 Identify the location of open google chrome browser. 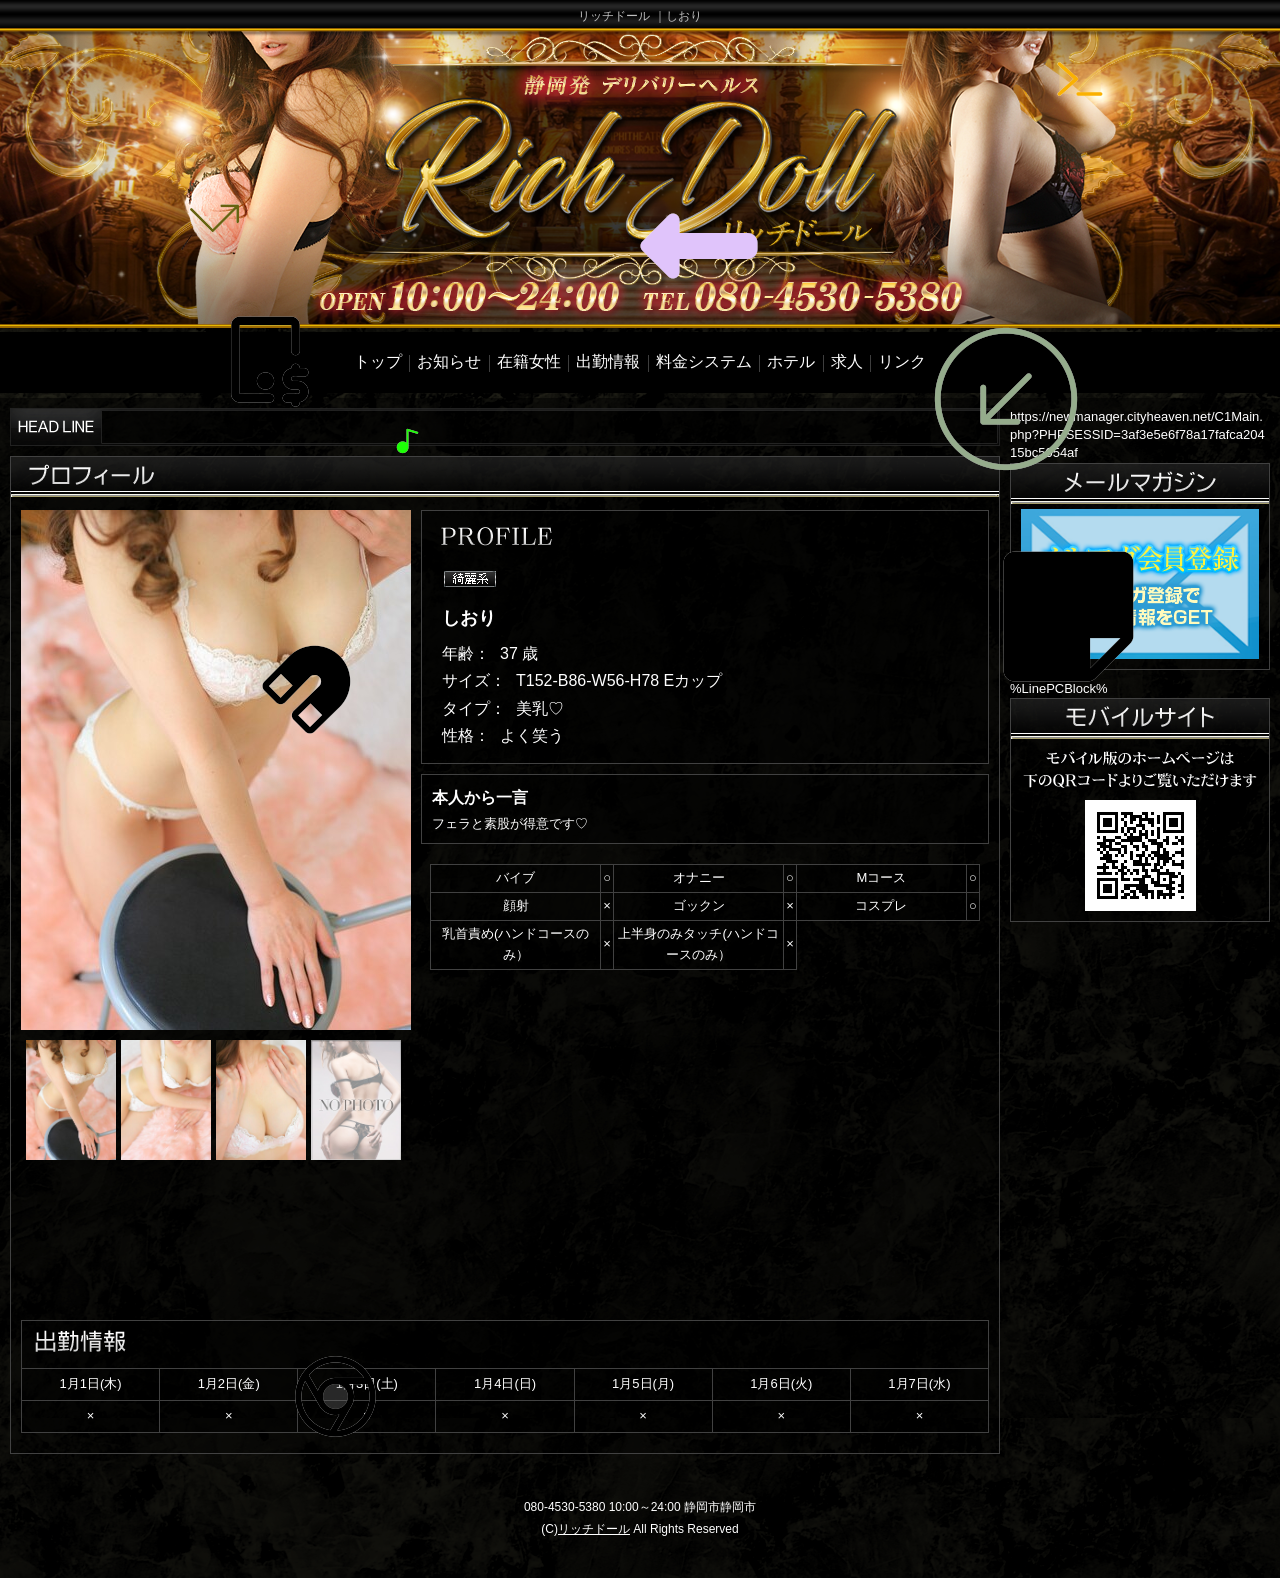
(335, 1396).